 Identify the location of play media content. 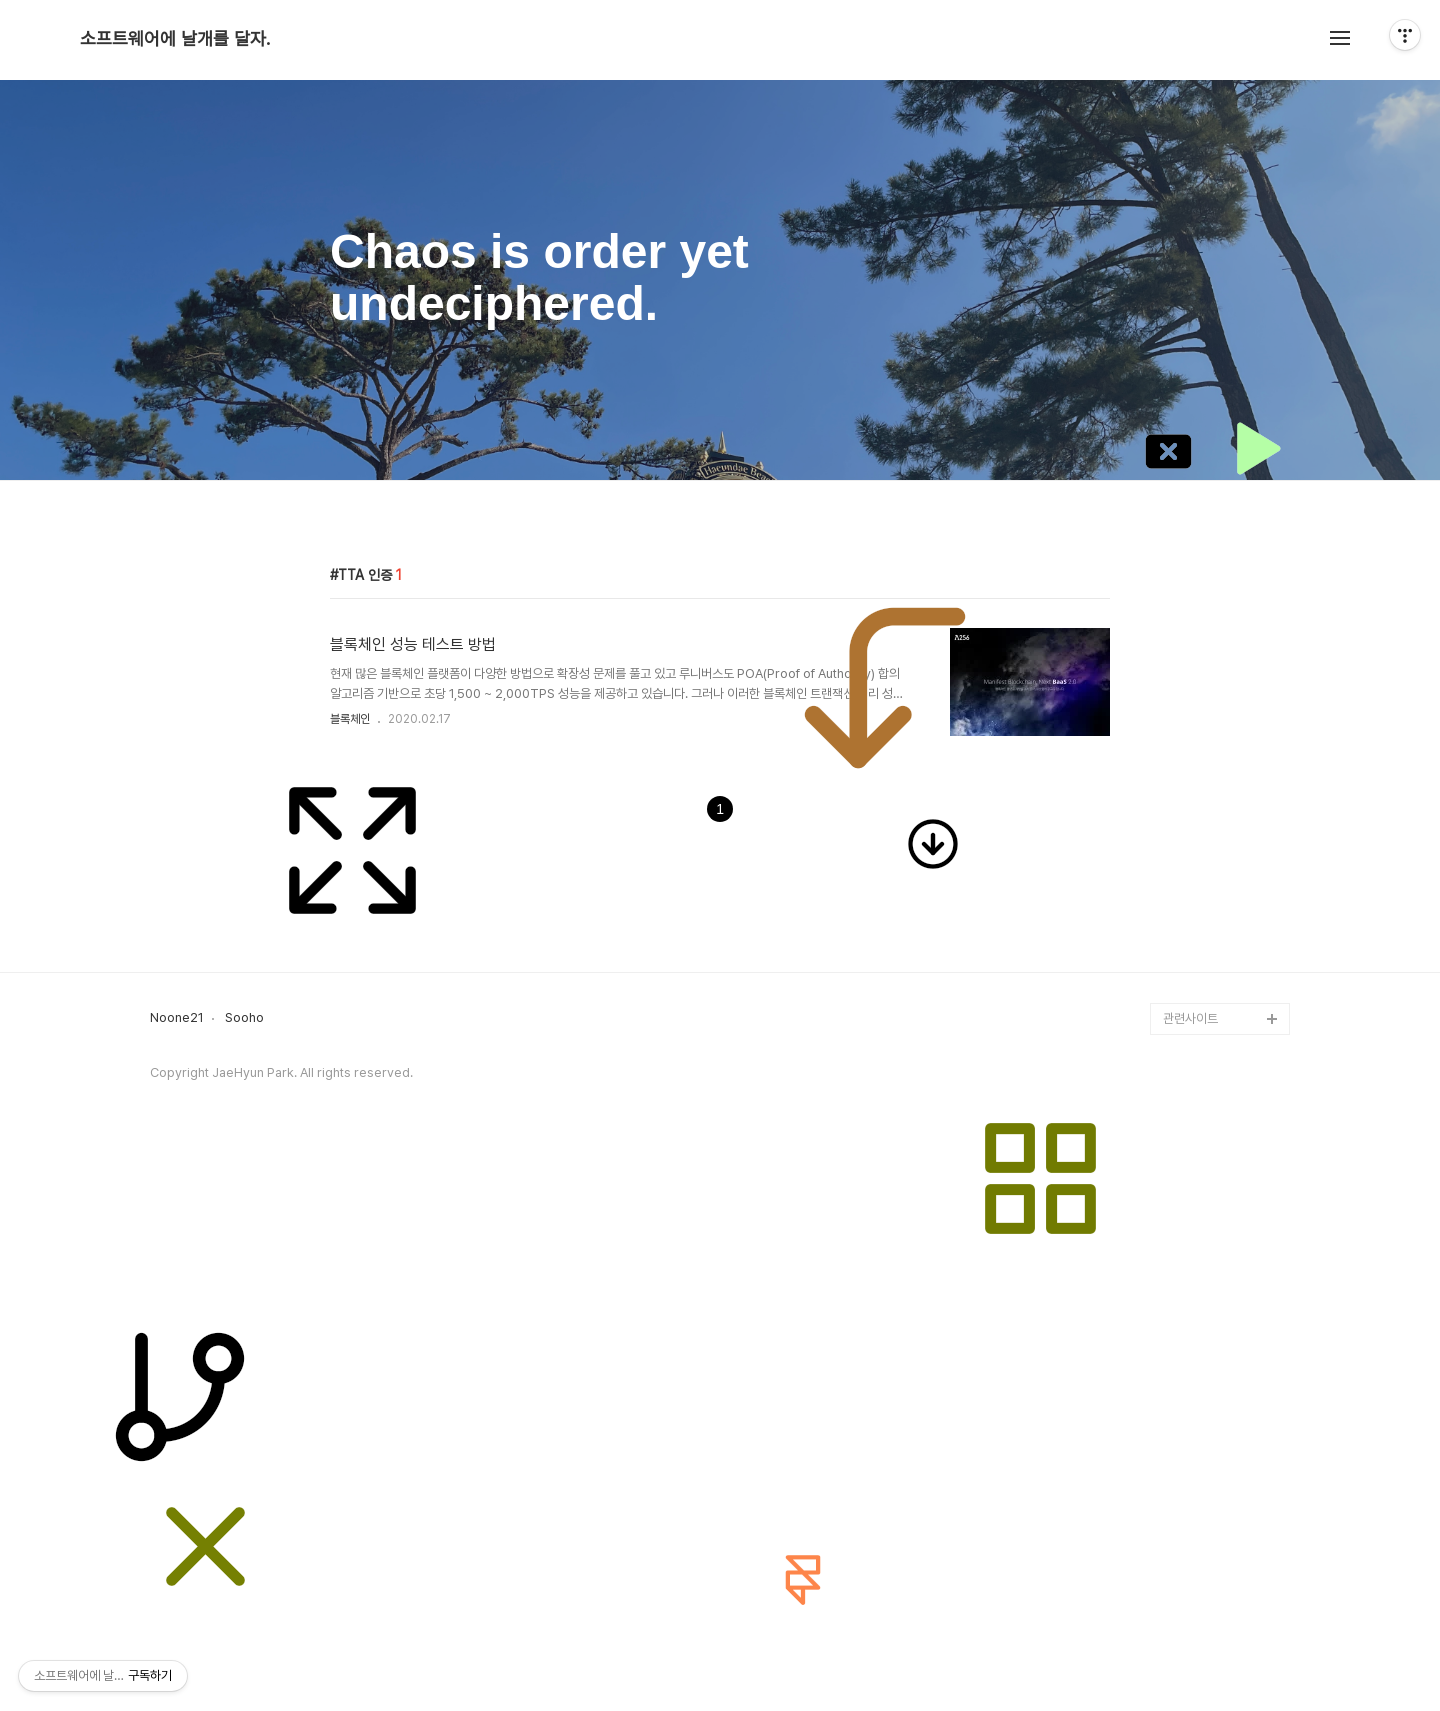
(1254, 448).